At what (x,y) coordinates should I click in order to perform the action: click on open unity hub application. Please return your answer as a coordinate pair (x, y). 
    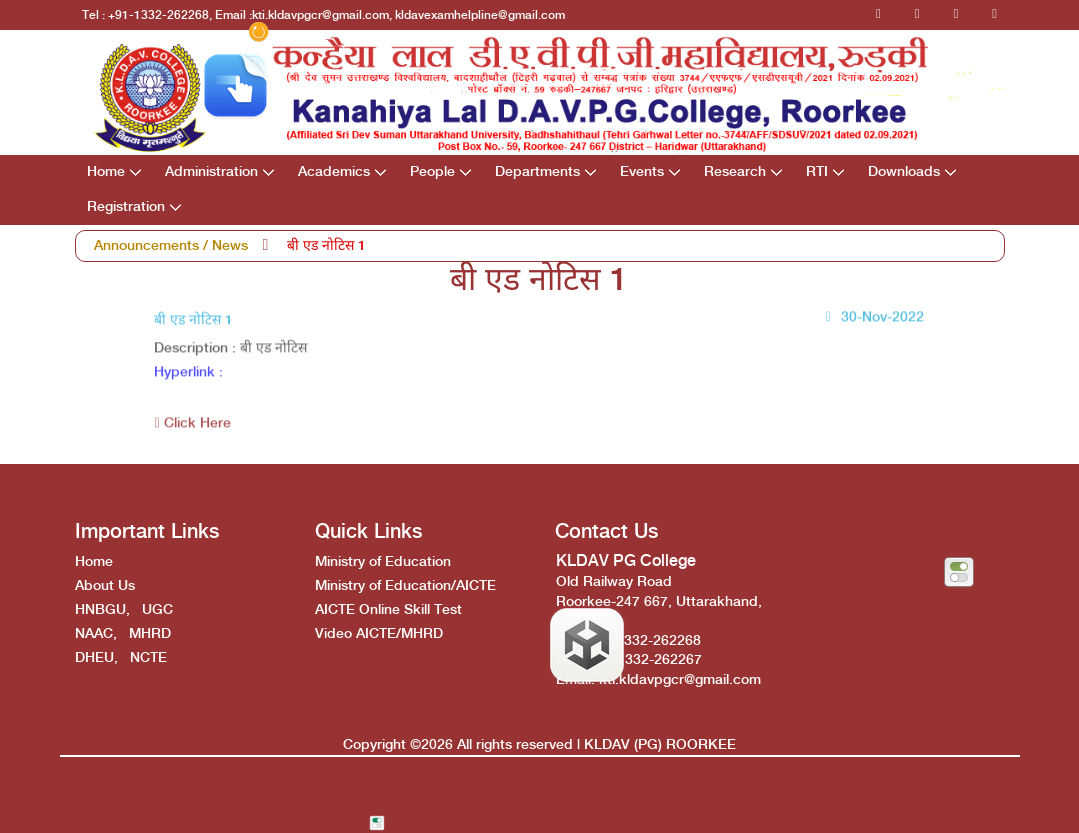
    Looking at the image, I should click on (587, 645).